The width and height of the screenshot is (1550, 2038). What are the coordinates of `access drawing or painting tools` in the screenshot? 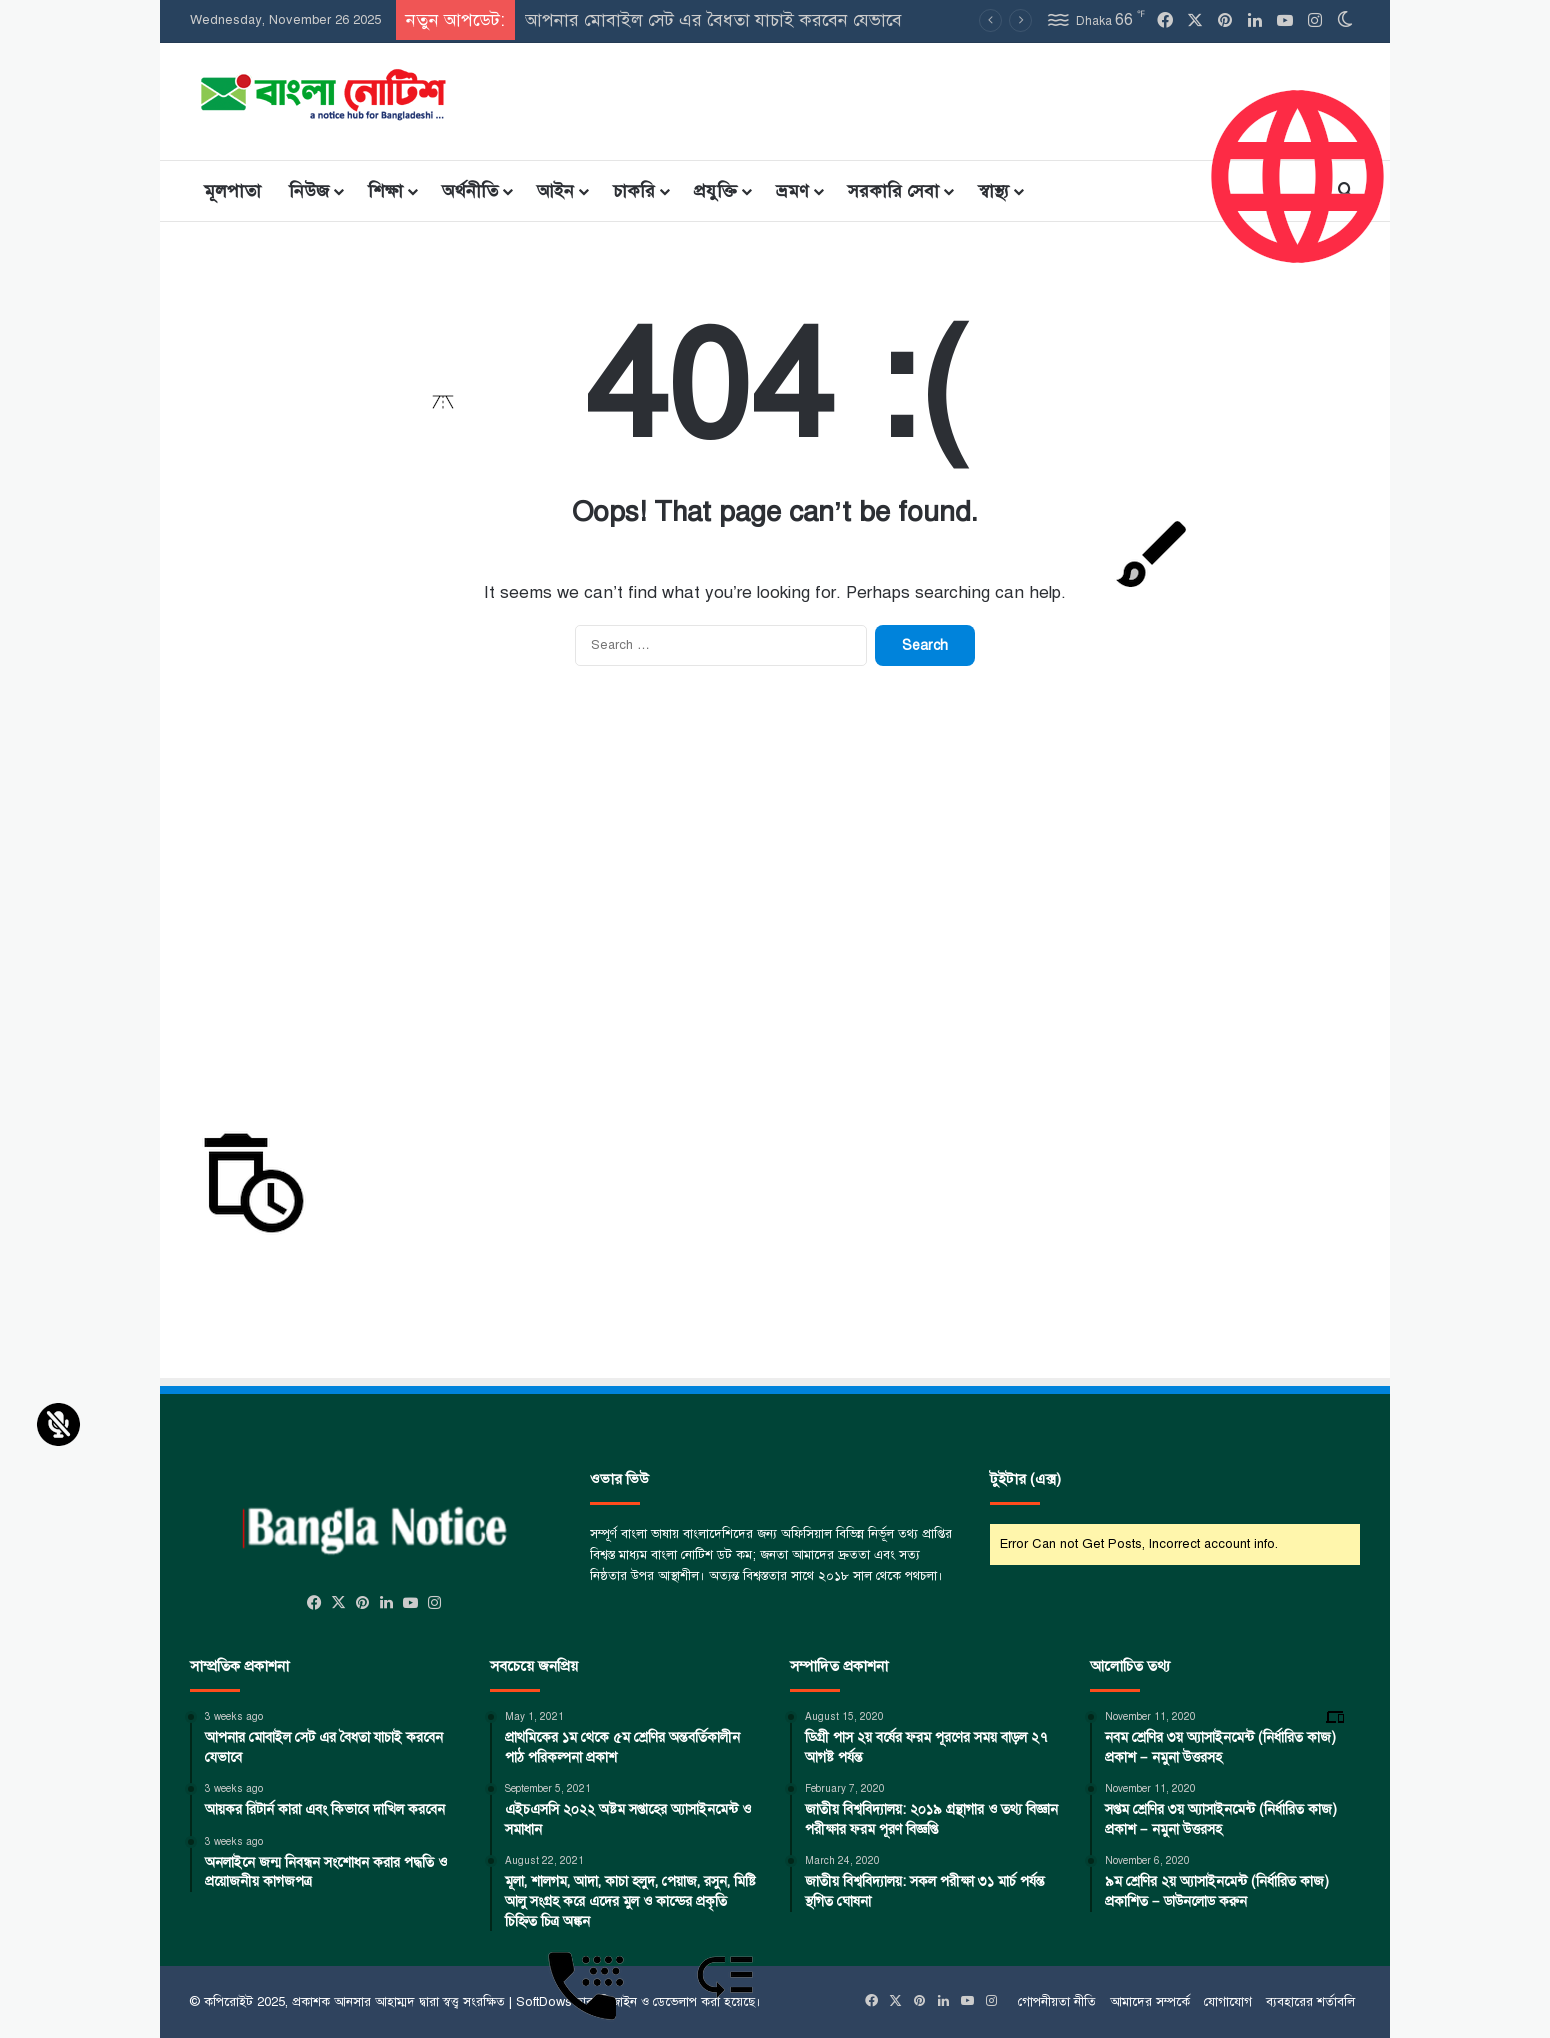 It's located at (1153, 554).